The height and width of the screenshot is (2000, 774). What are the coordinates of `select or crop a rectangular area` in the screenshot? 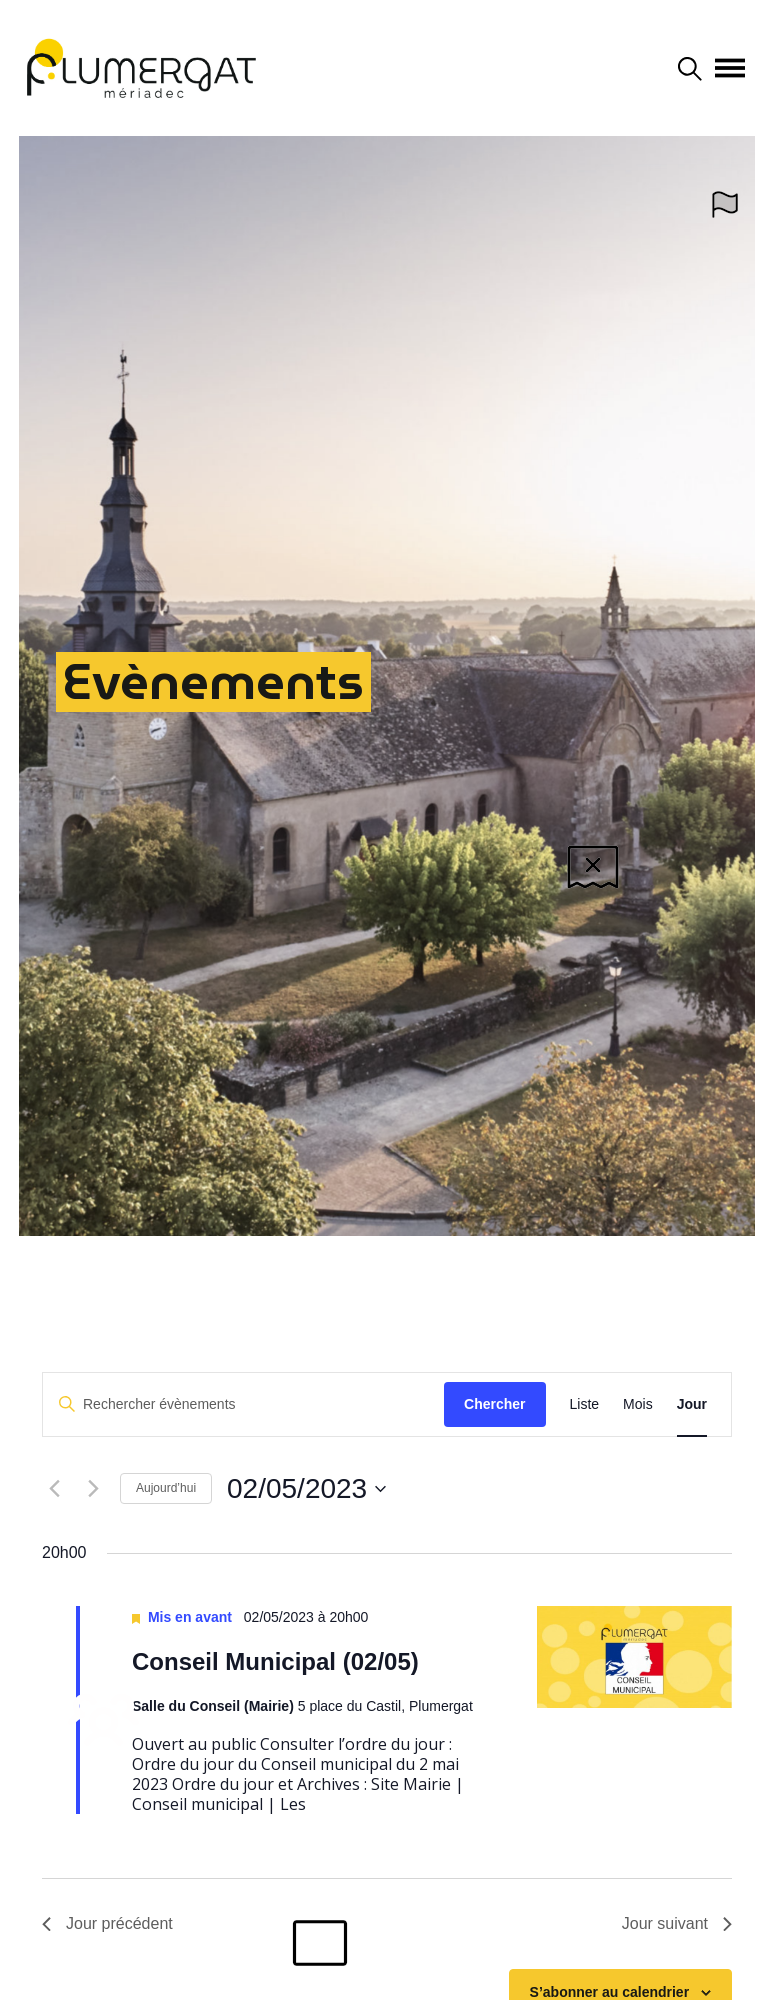 It's located at (320, 1943).